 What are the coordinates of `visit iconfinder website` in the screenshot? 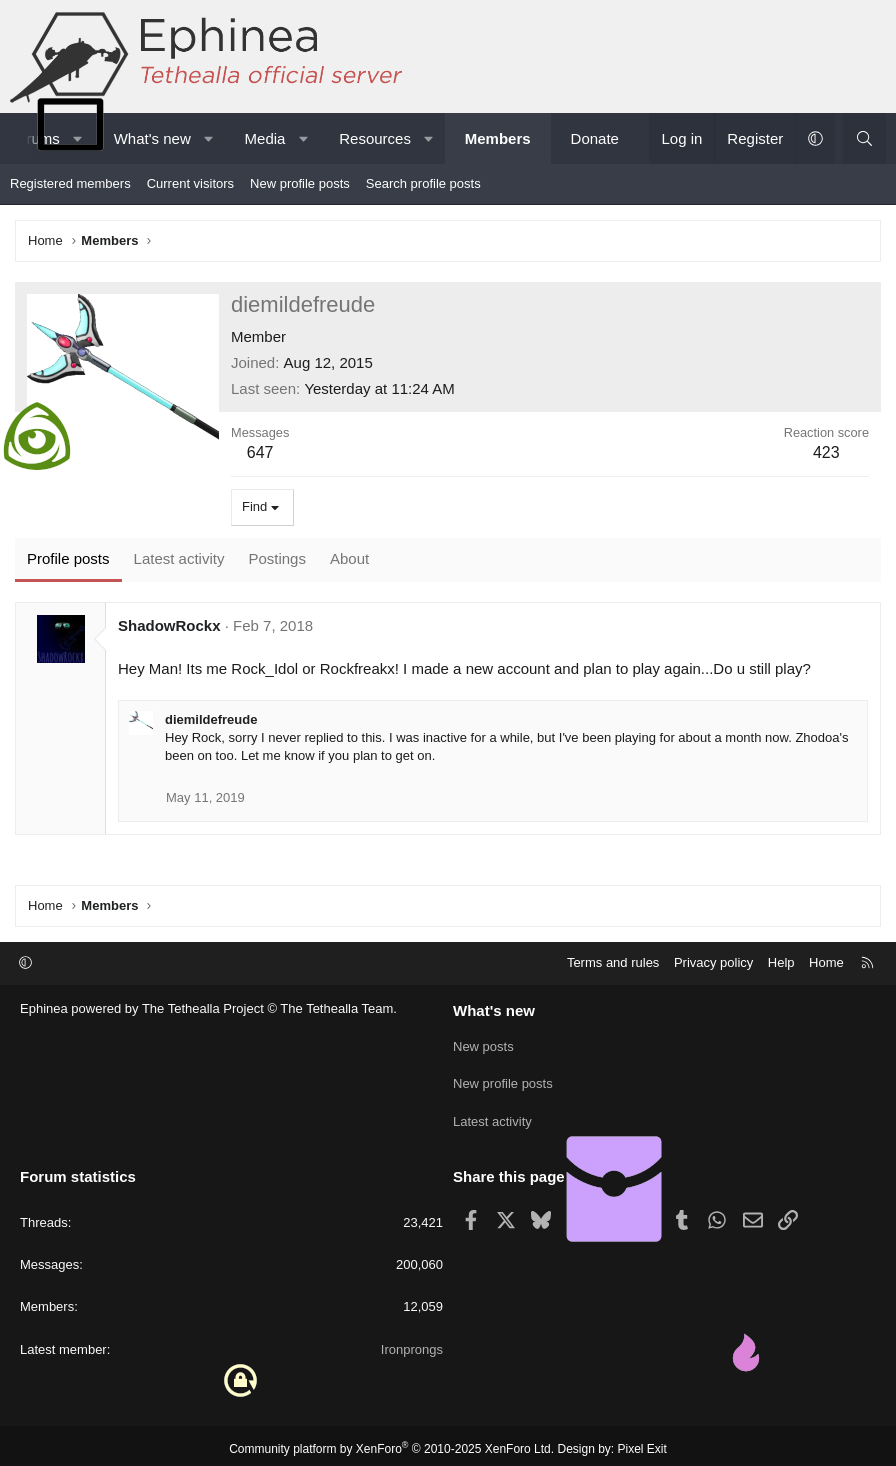 It's located at (37, 436).